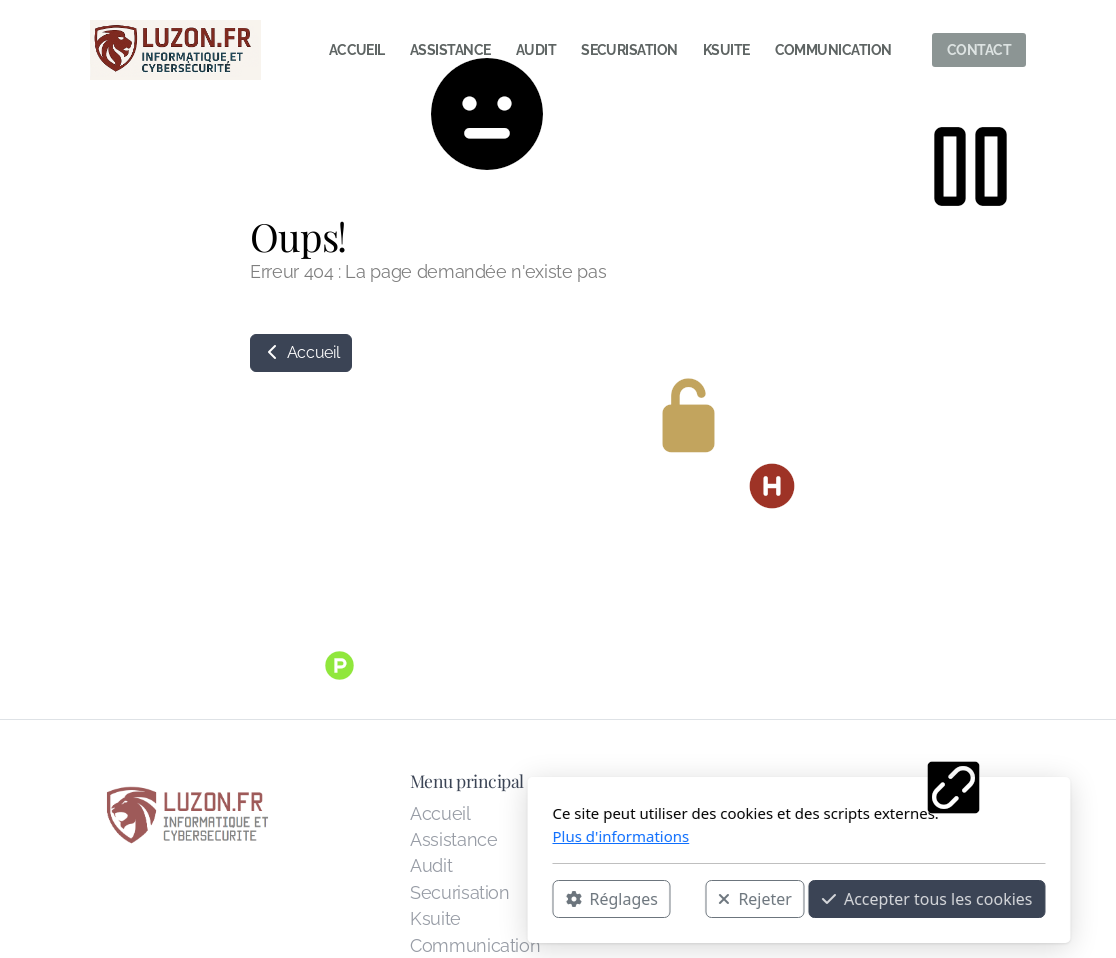 Image resolution: width=1116 pixels, height=958 pixels. I want to click on visit product hunt website or app, so click(339, 665).